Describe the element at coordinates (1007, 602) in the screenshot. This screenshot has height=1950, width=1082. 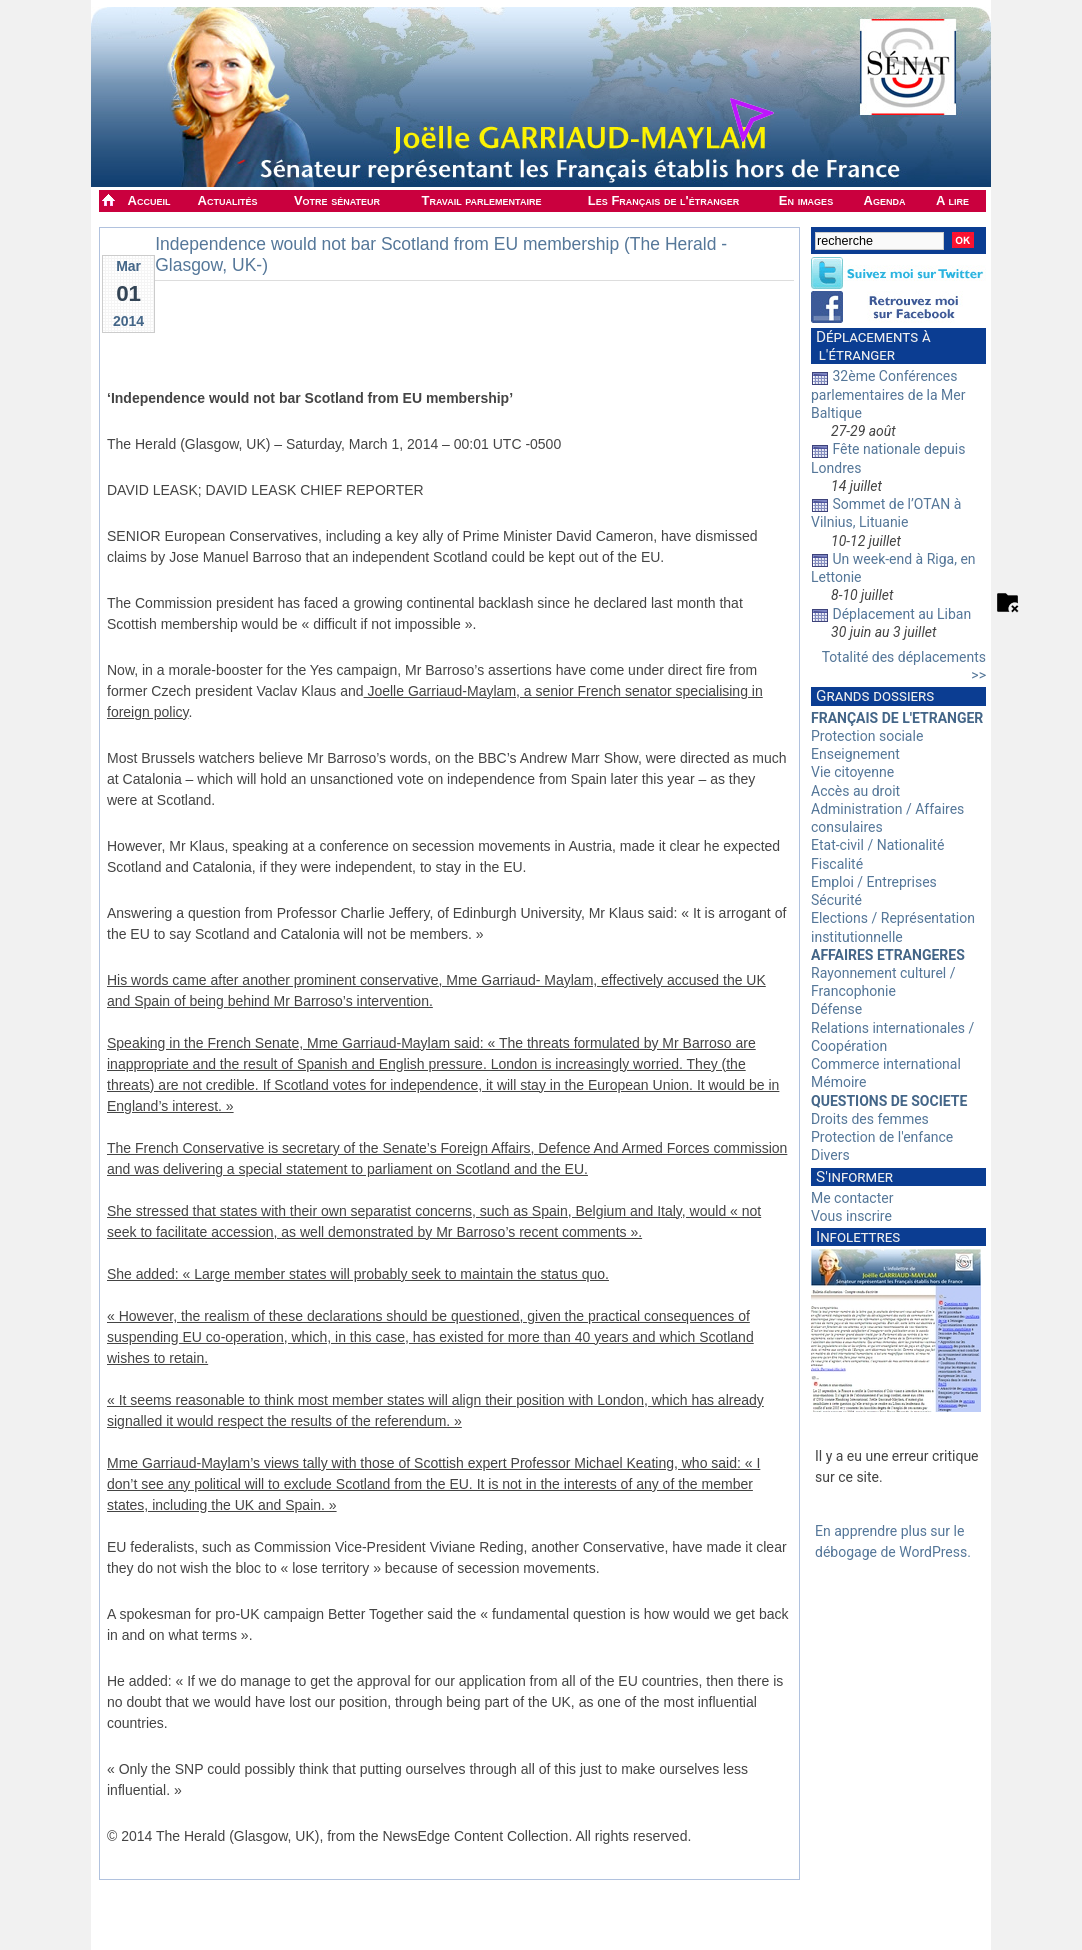
I see `delete a folder` at that location.